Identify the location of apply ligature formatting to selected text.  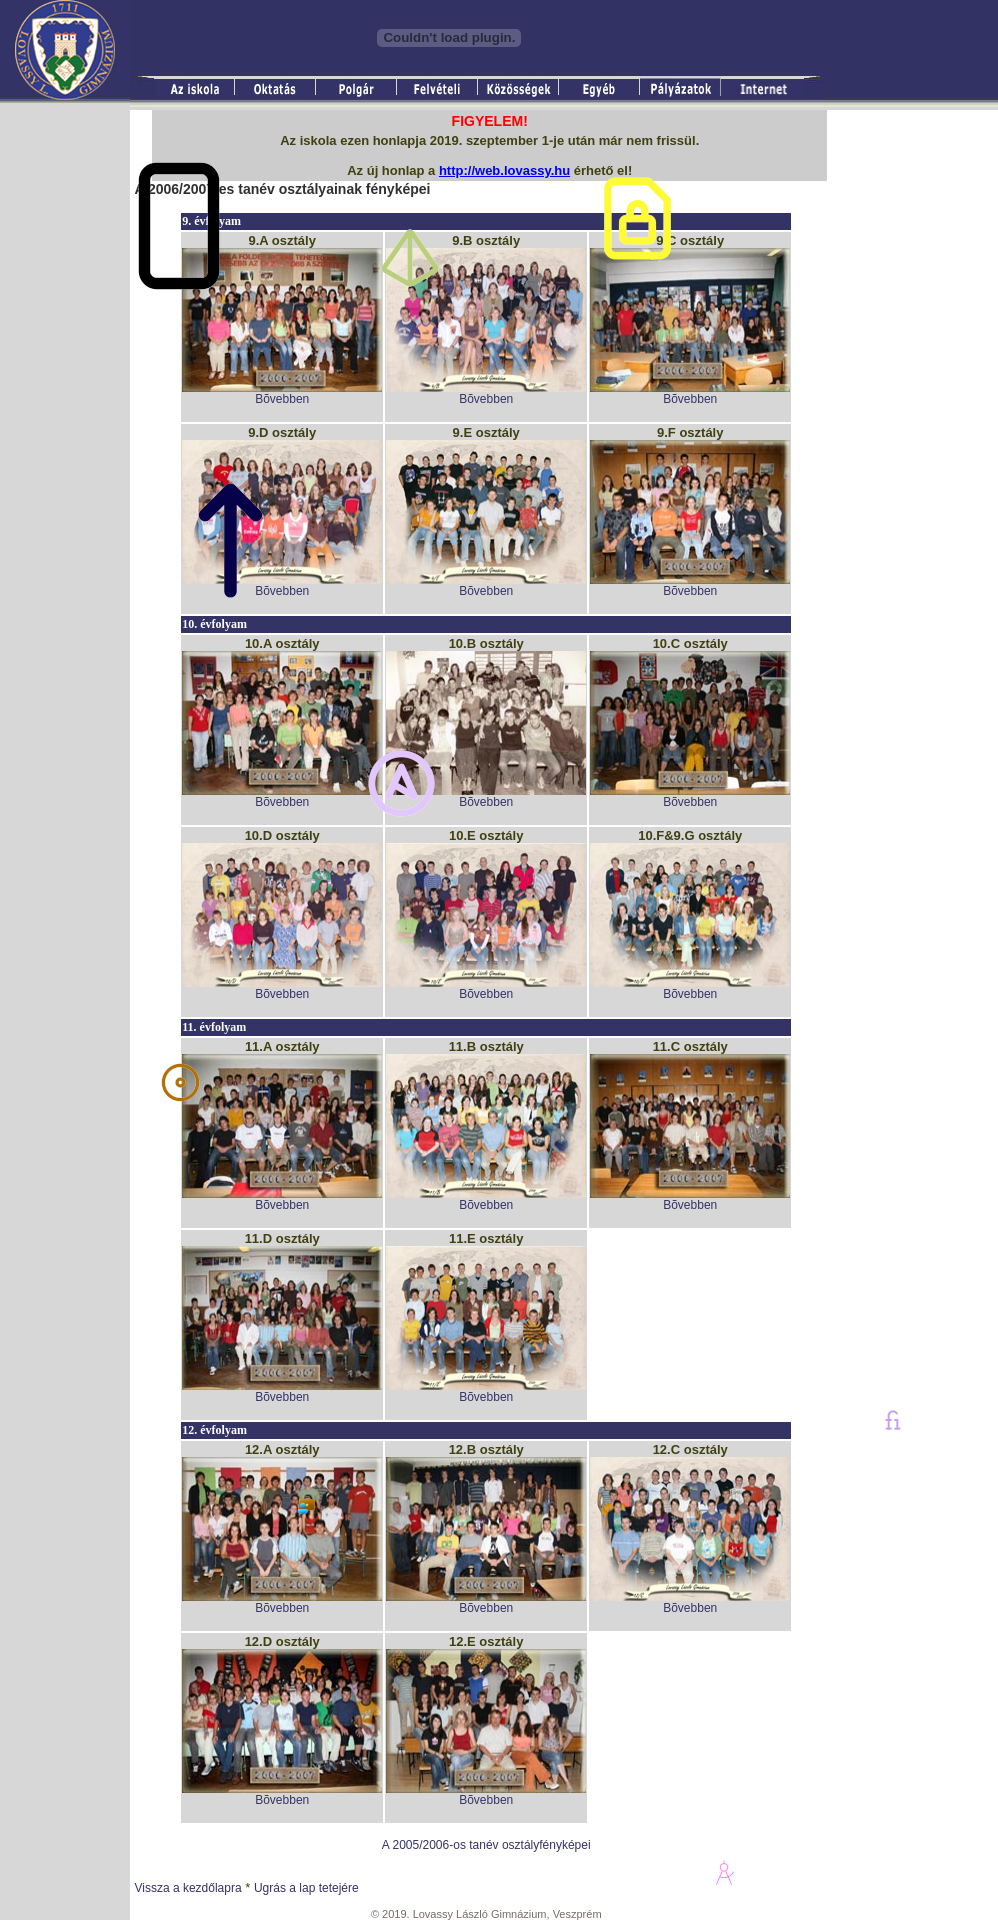
(893, 1420).